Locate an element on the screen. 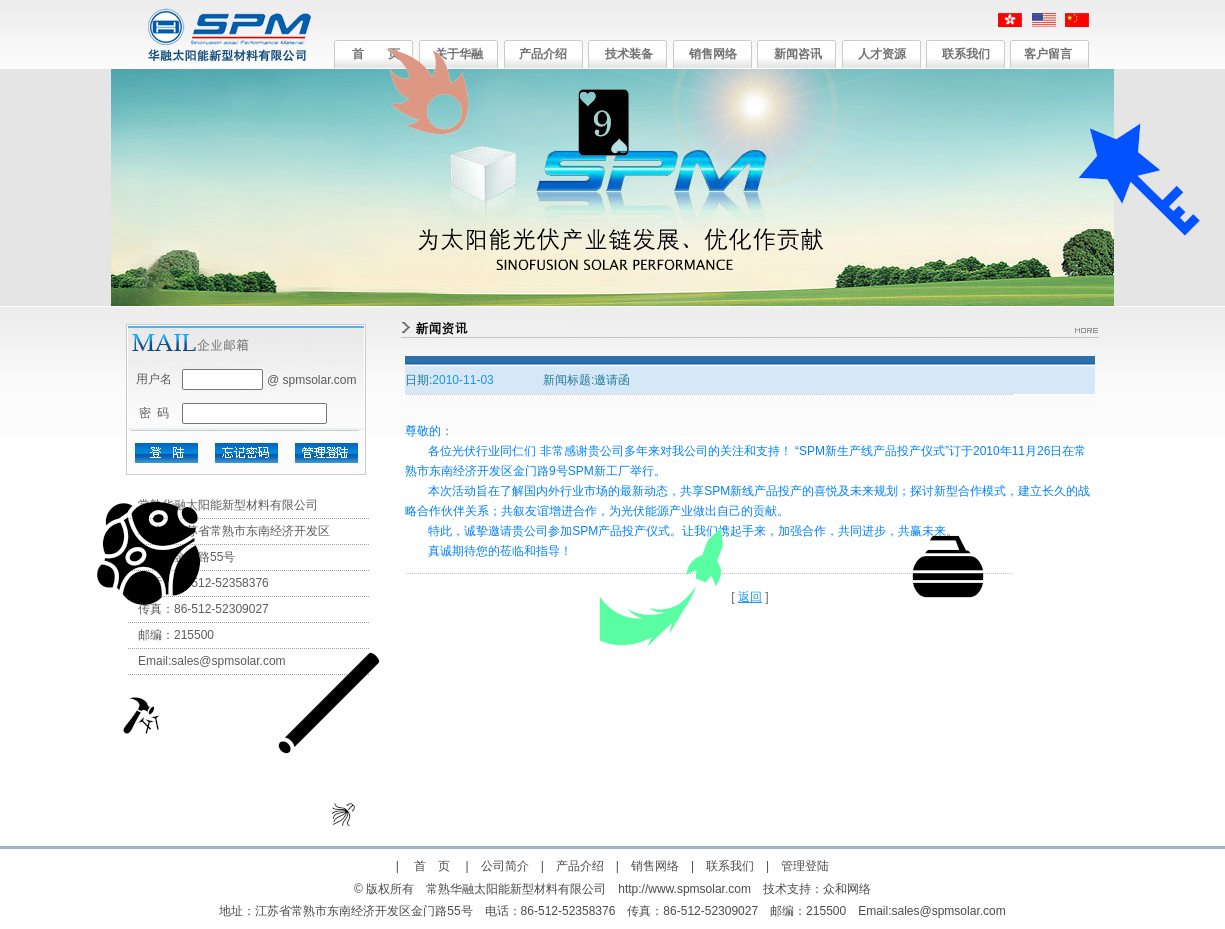 Image resolution: width=1225 pixels, height=929 pixels. access construction or building tools is located at coordinates (141, 715).